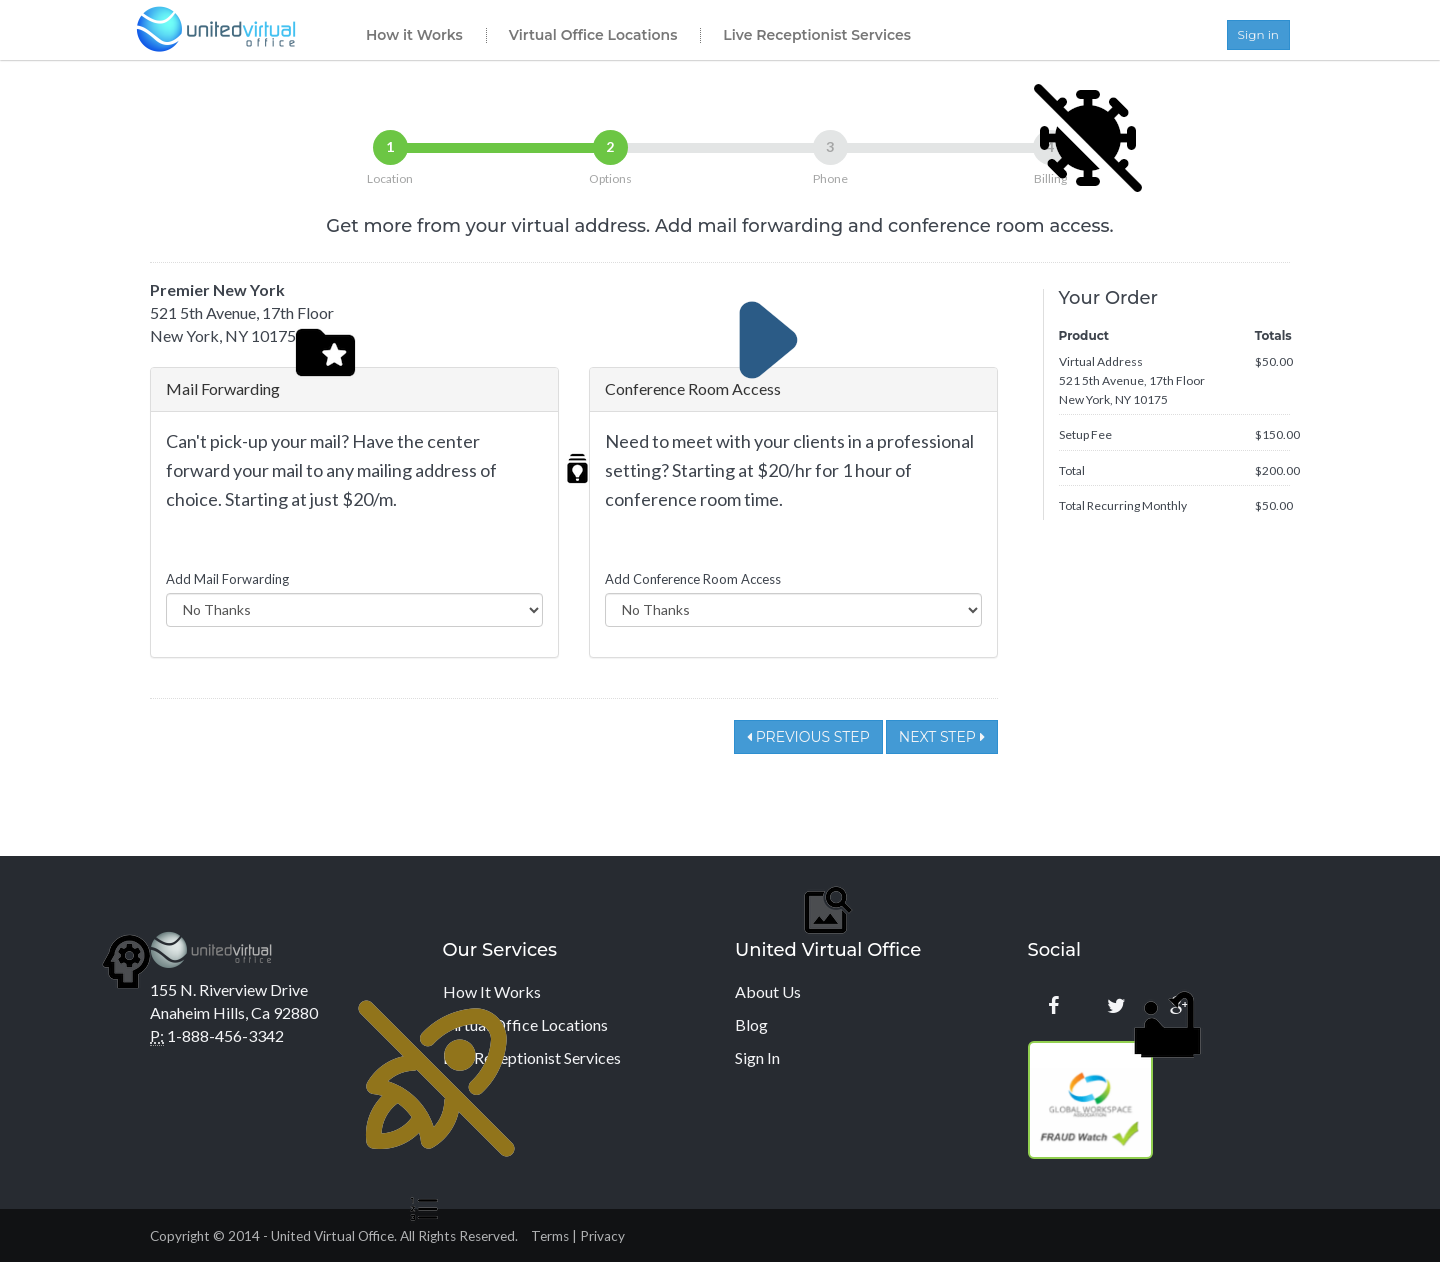 Image resolution: width=1440 pixels, height=1262 pixels. What do you see at coordinates (762, 340) in the screenshot?
I see `go to next item or screen` at bounding box center [762, 340].